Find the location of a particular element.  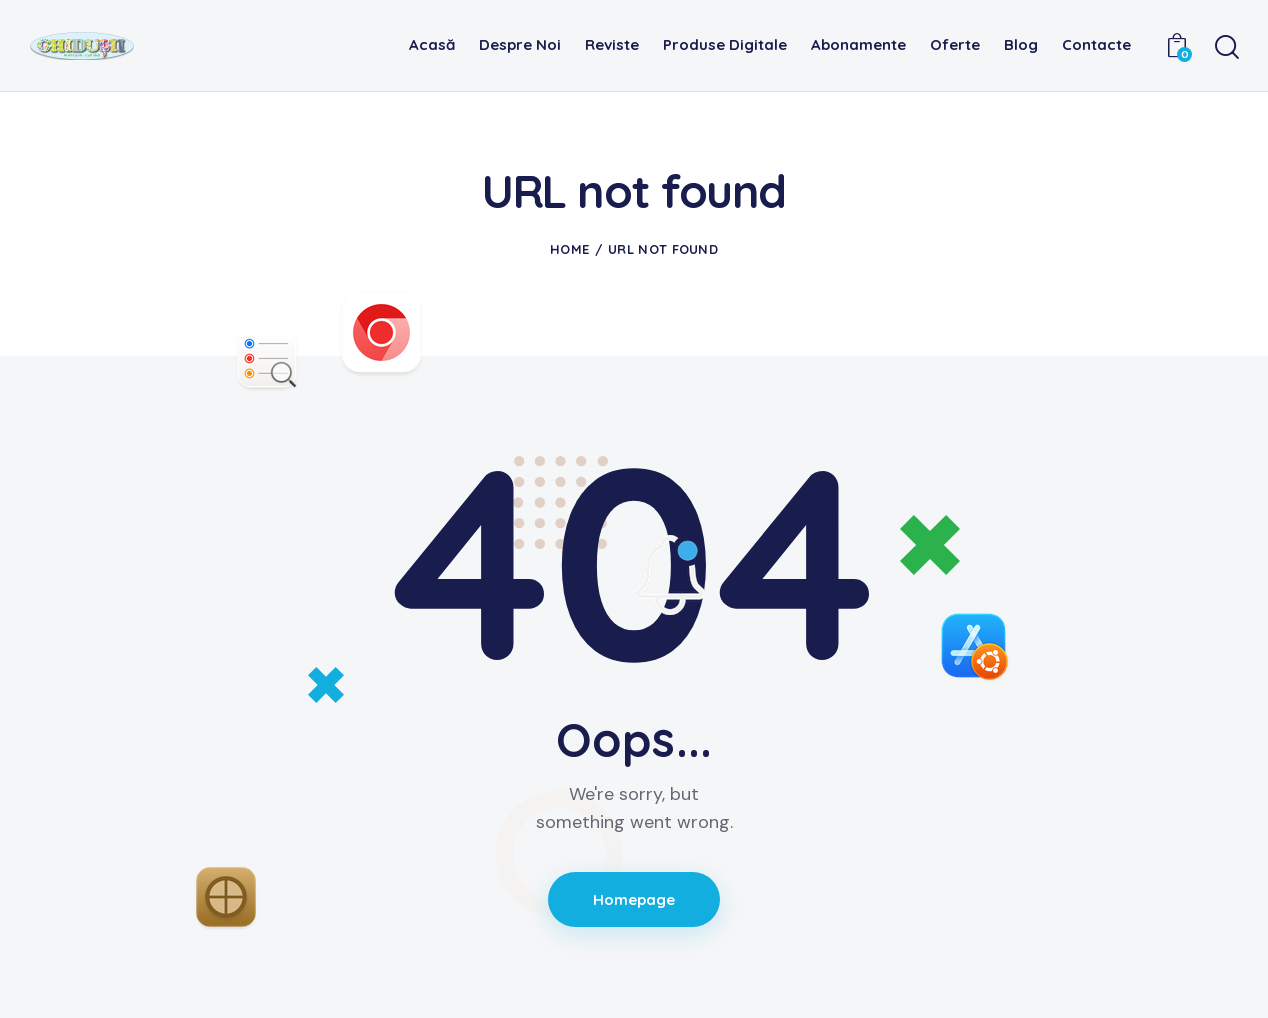

indicates new notifications available is located at coordinates (670, 575).